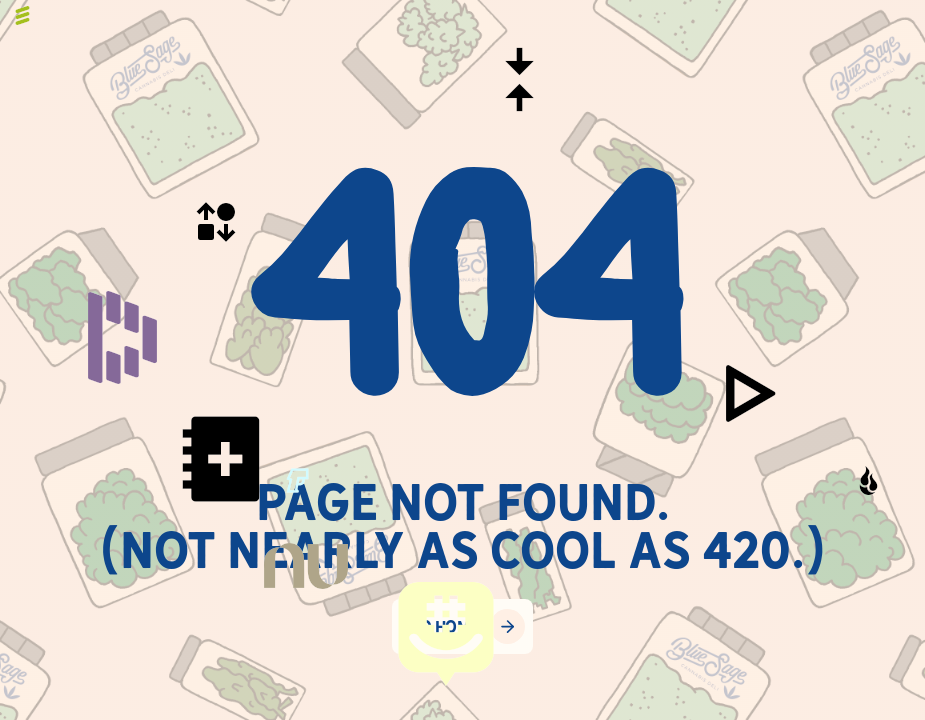  I want to click on play media or video content, so click(747, 393).